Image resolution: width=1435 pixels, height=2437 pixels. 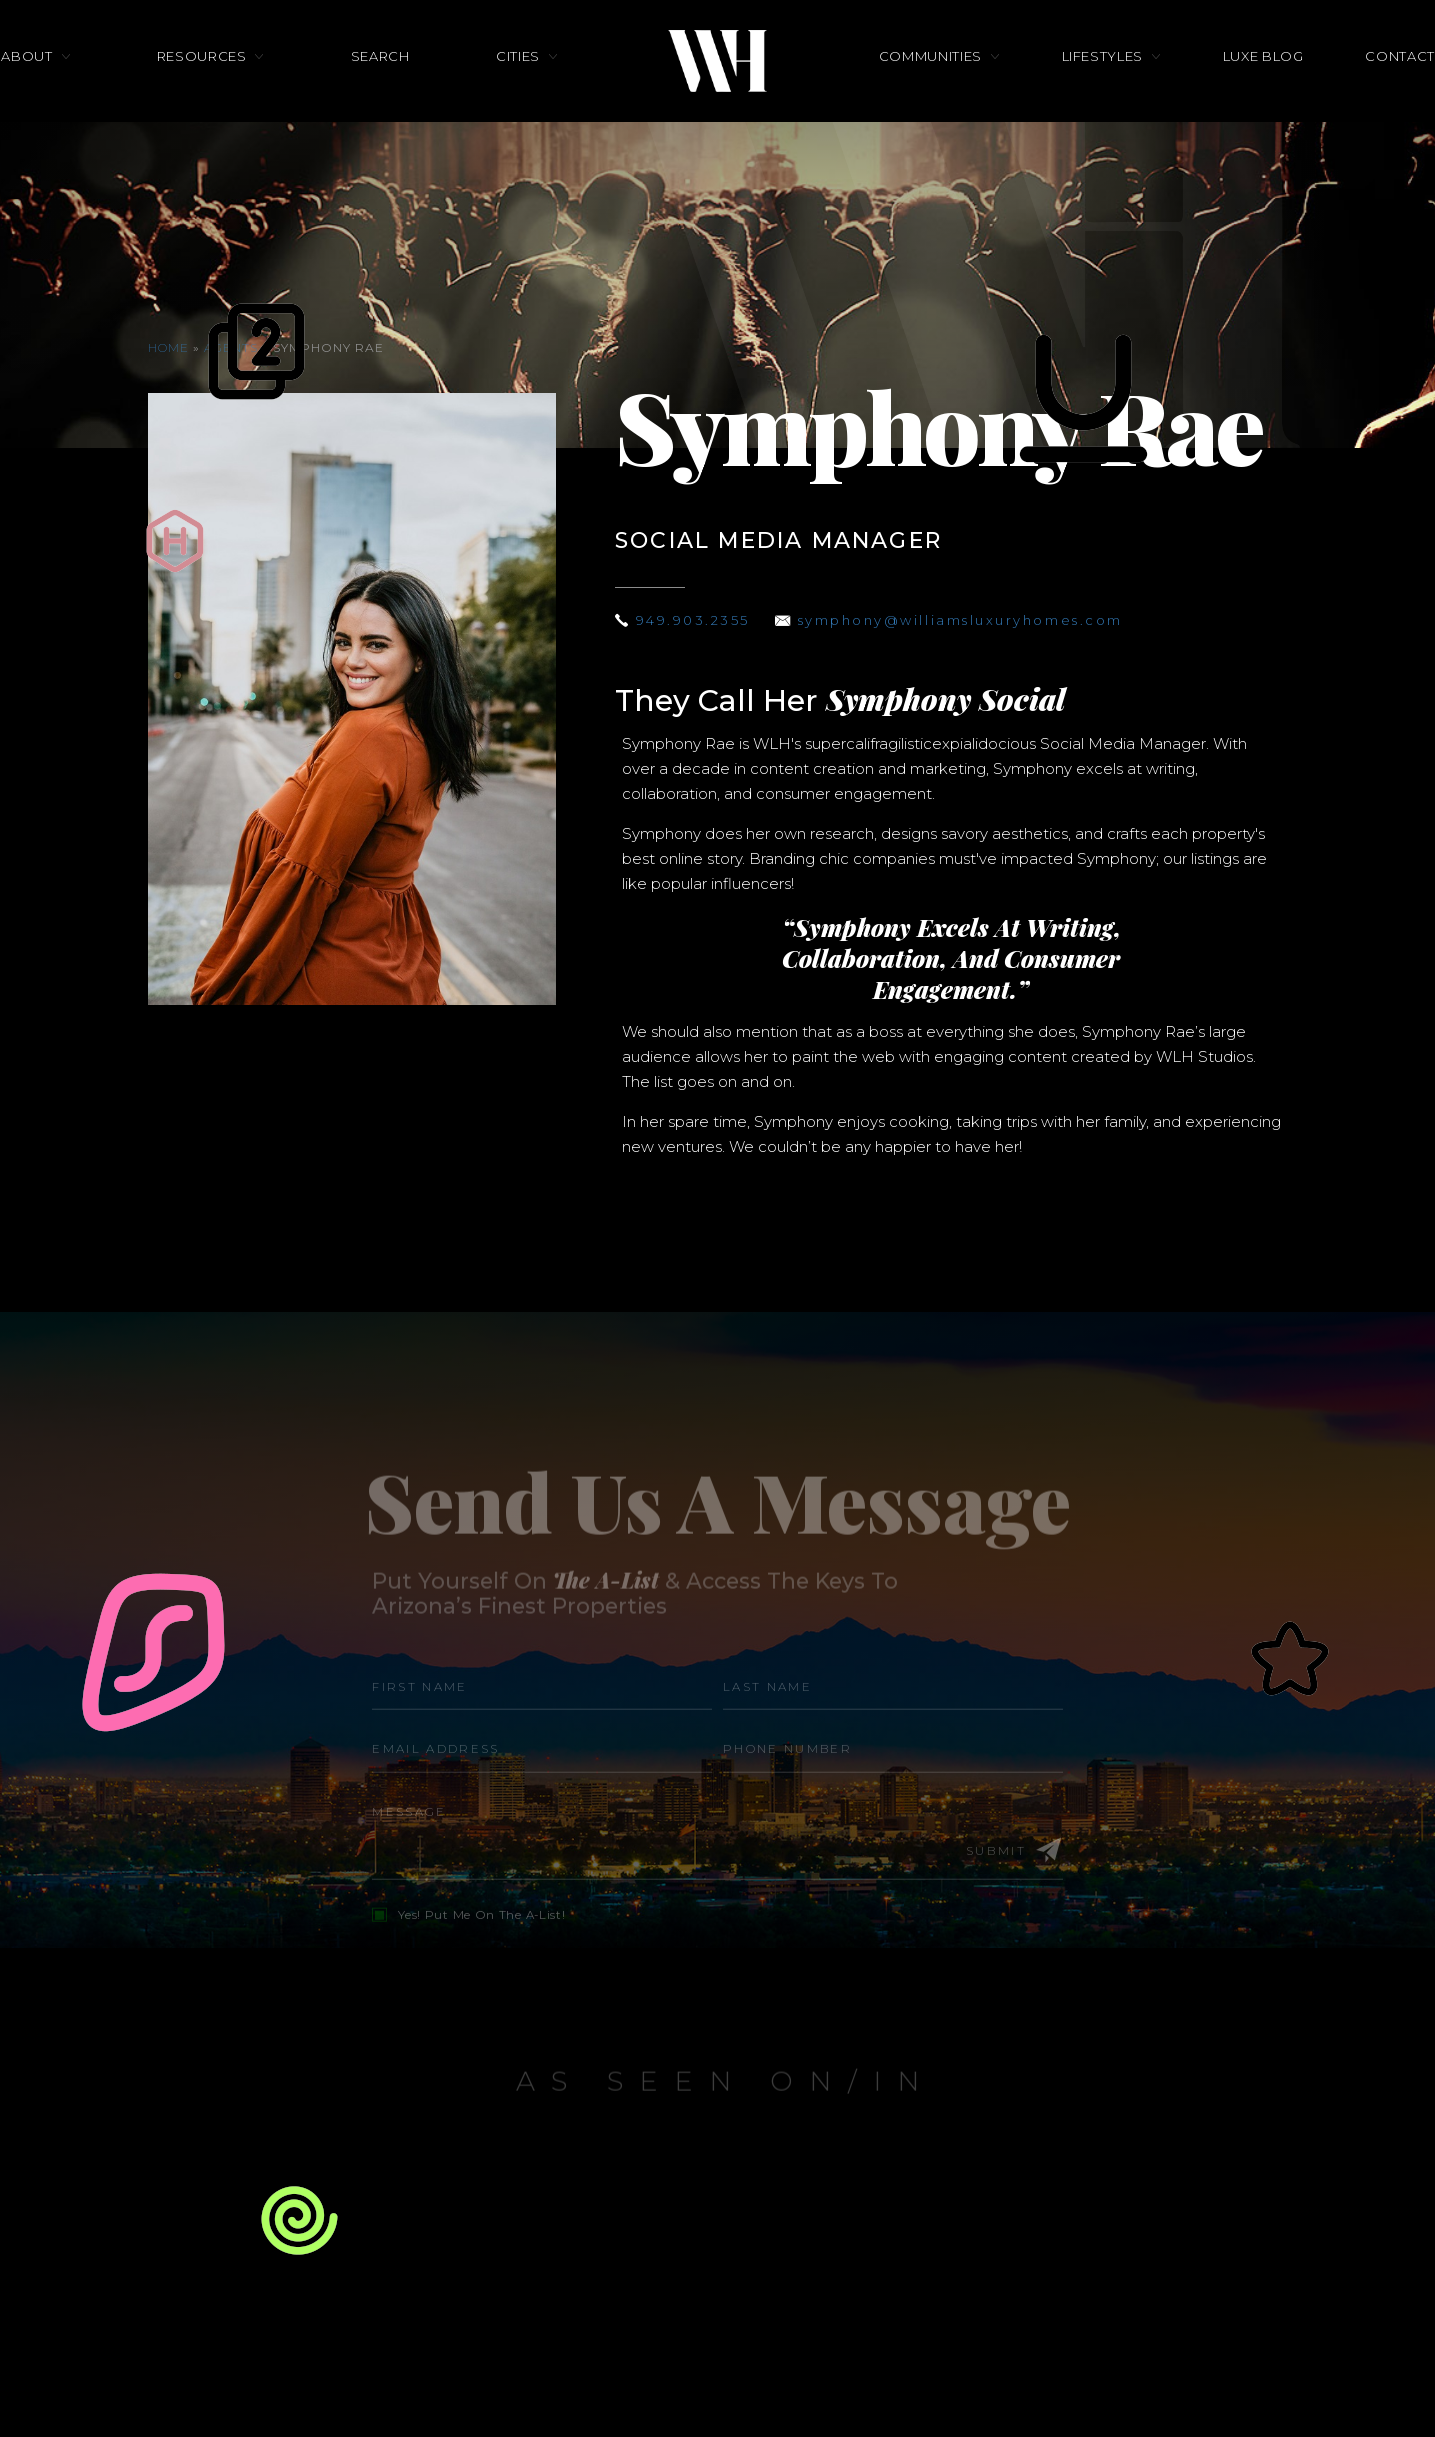 What do you see at coordinates (1290, 1660) in the screenshot?
I see `add item to favorites` at bounding box center [1290, 1660].